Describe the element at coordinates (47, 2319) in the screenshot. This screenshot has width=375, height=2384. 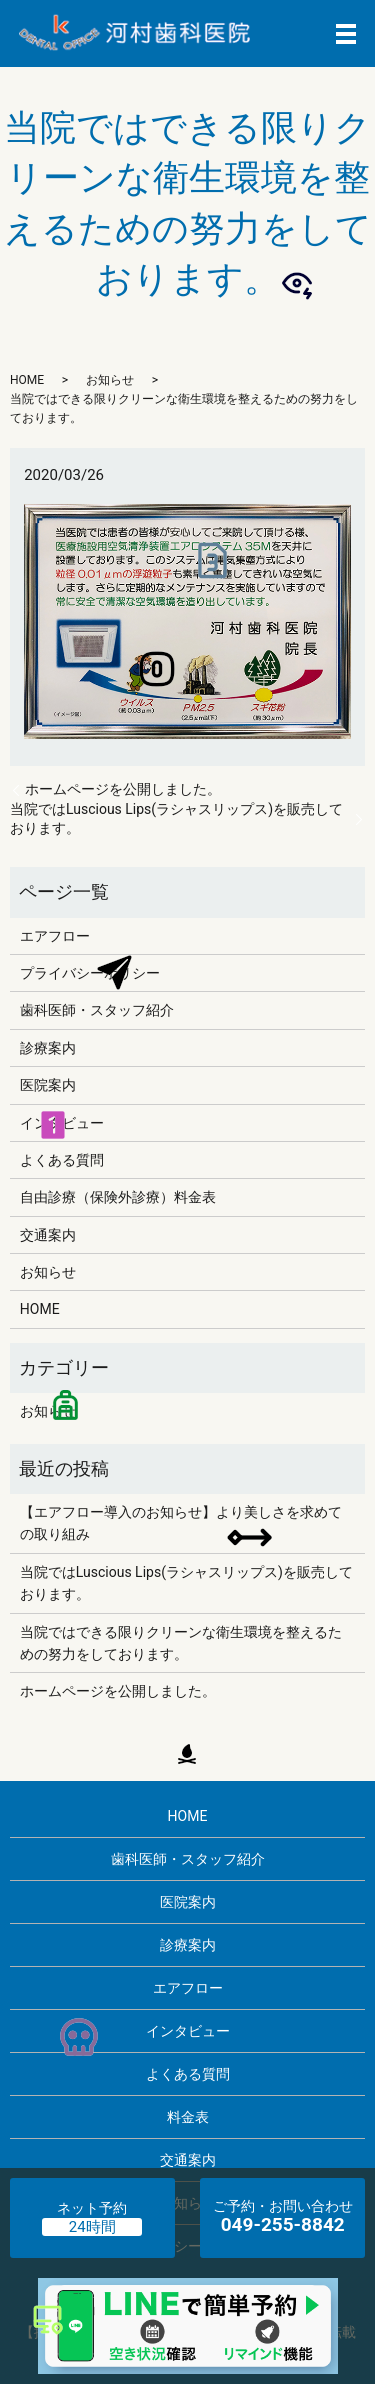
I see `view device location on map` at that location.